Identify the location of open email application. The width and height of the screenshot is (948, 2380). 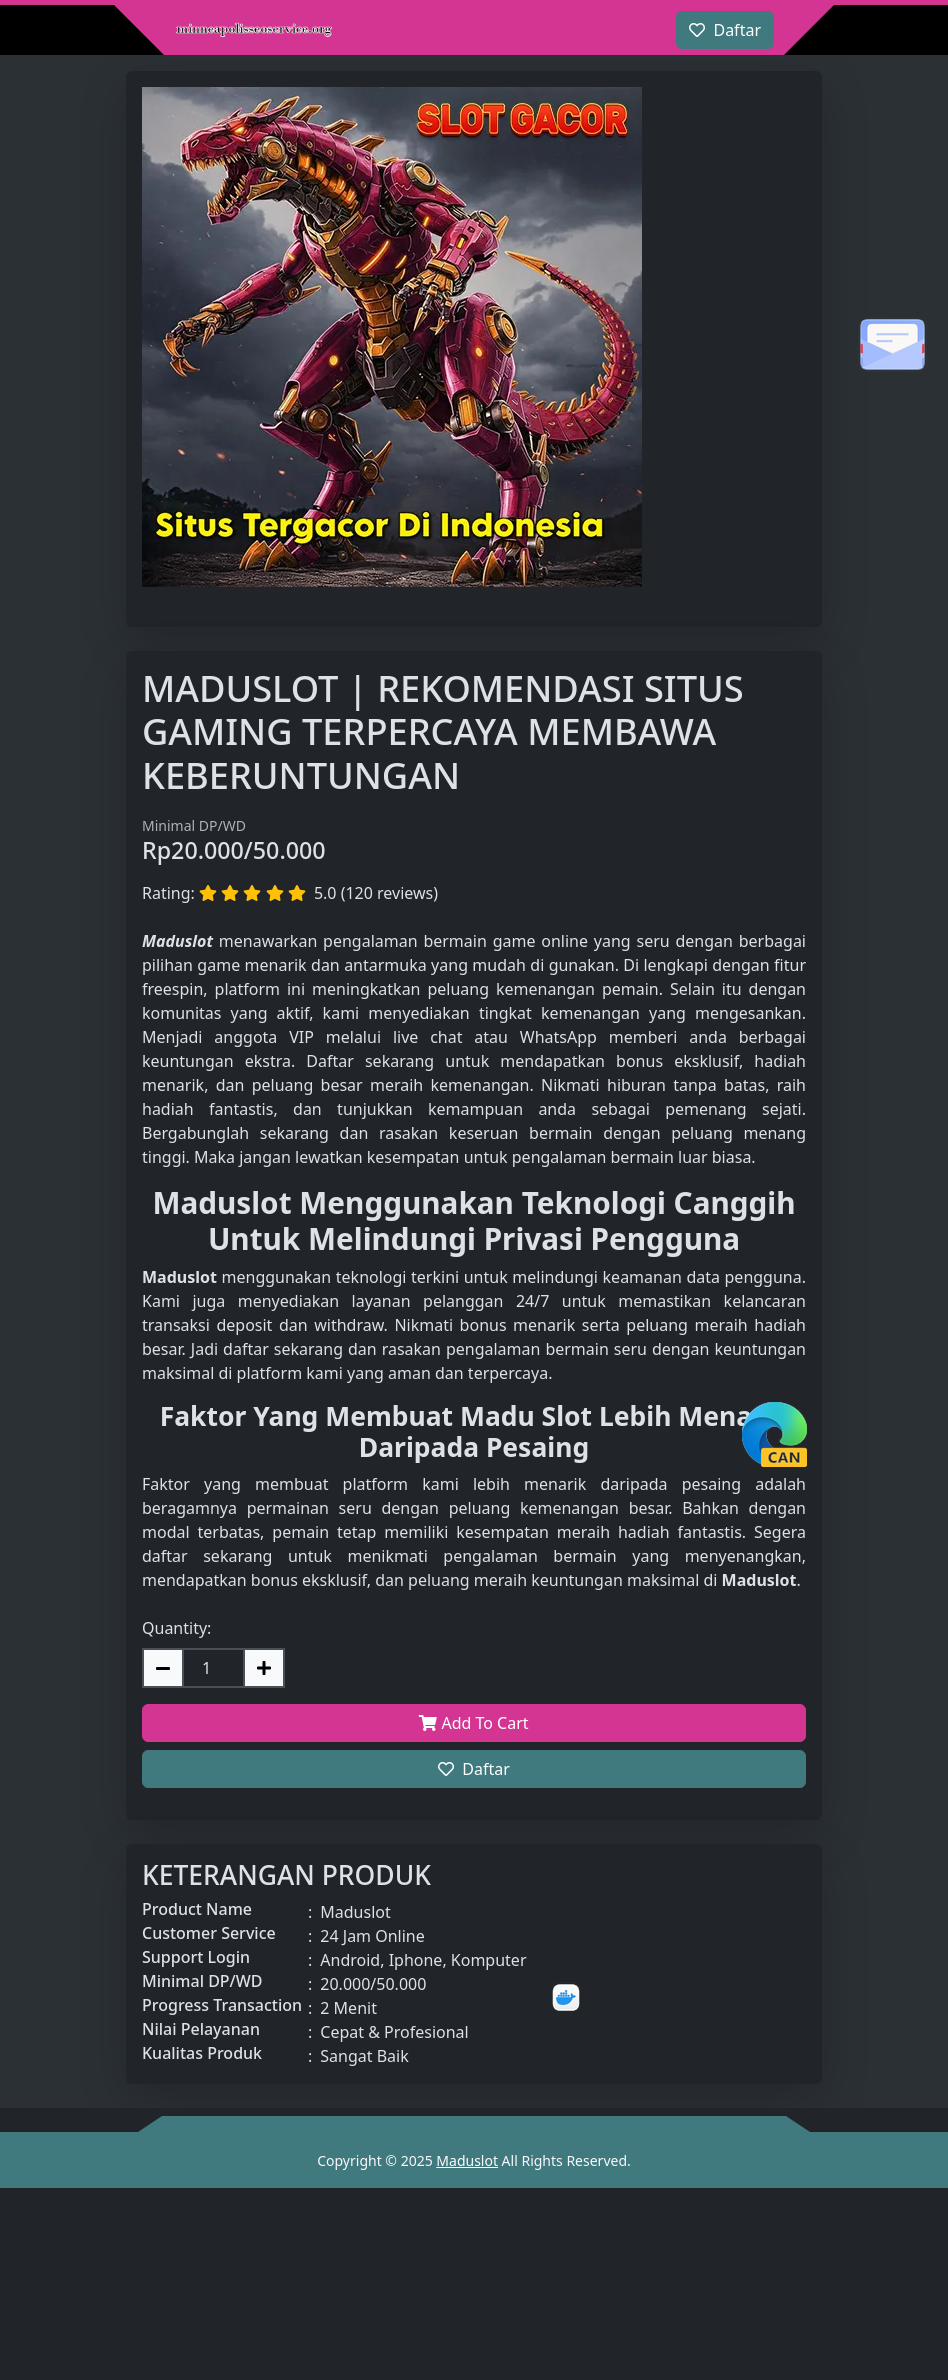
(892, 344).